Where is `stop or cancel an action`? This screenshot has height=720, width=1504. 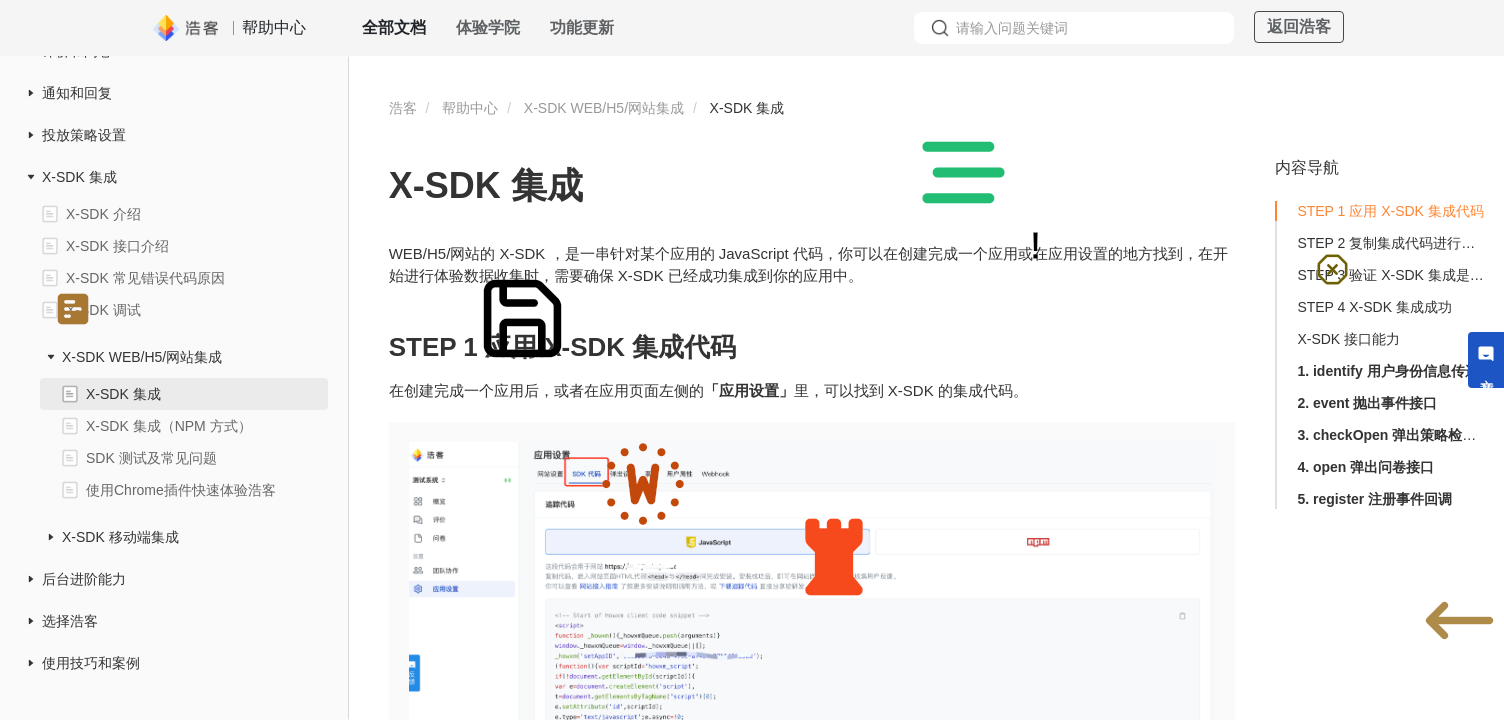 stop or cancel an action is located at coordinates (1332, 269).